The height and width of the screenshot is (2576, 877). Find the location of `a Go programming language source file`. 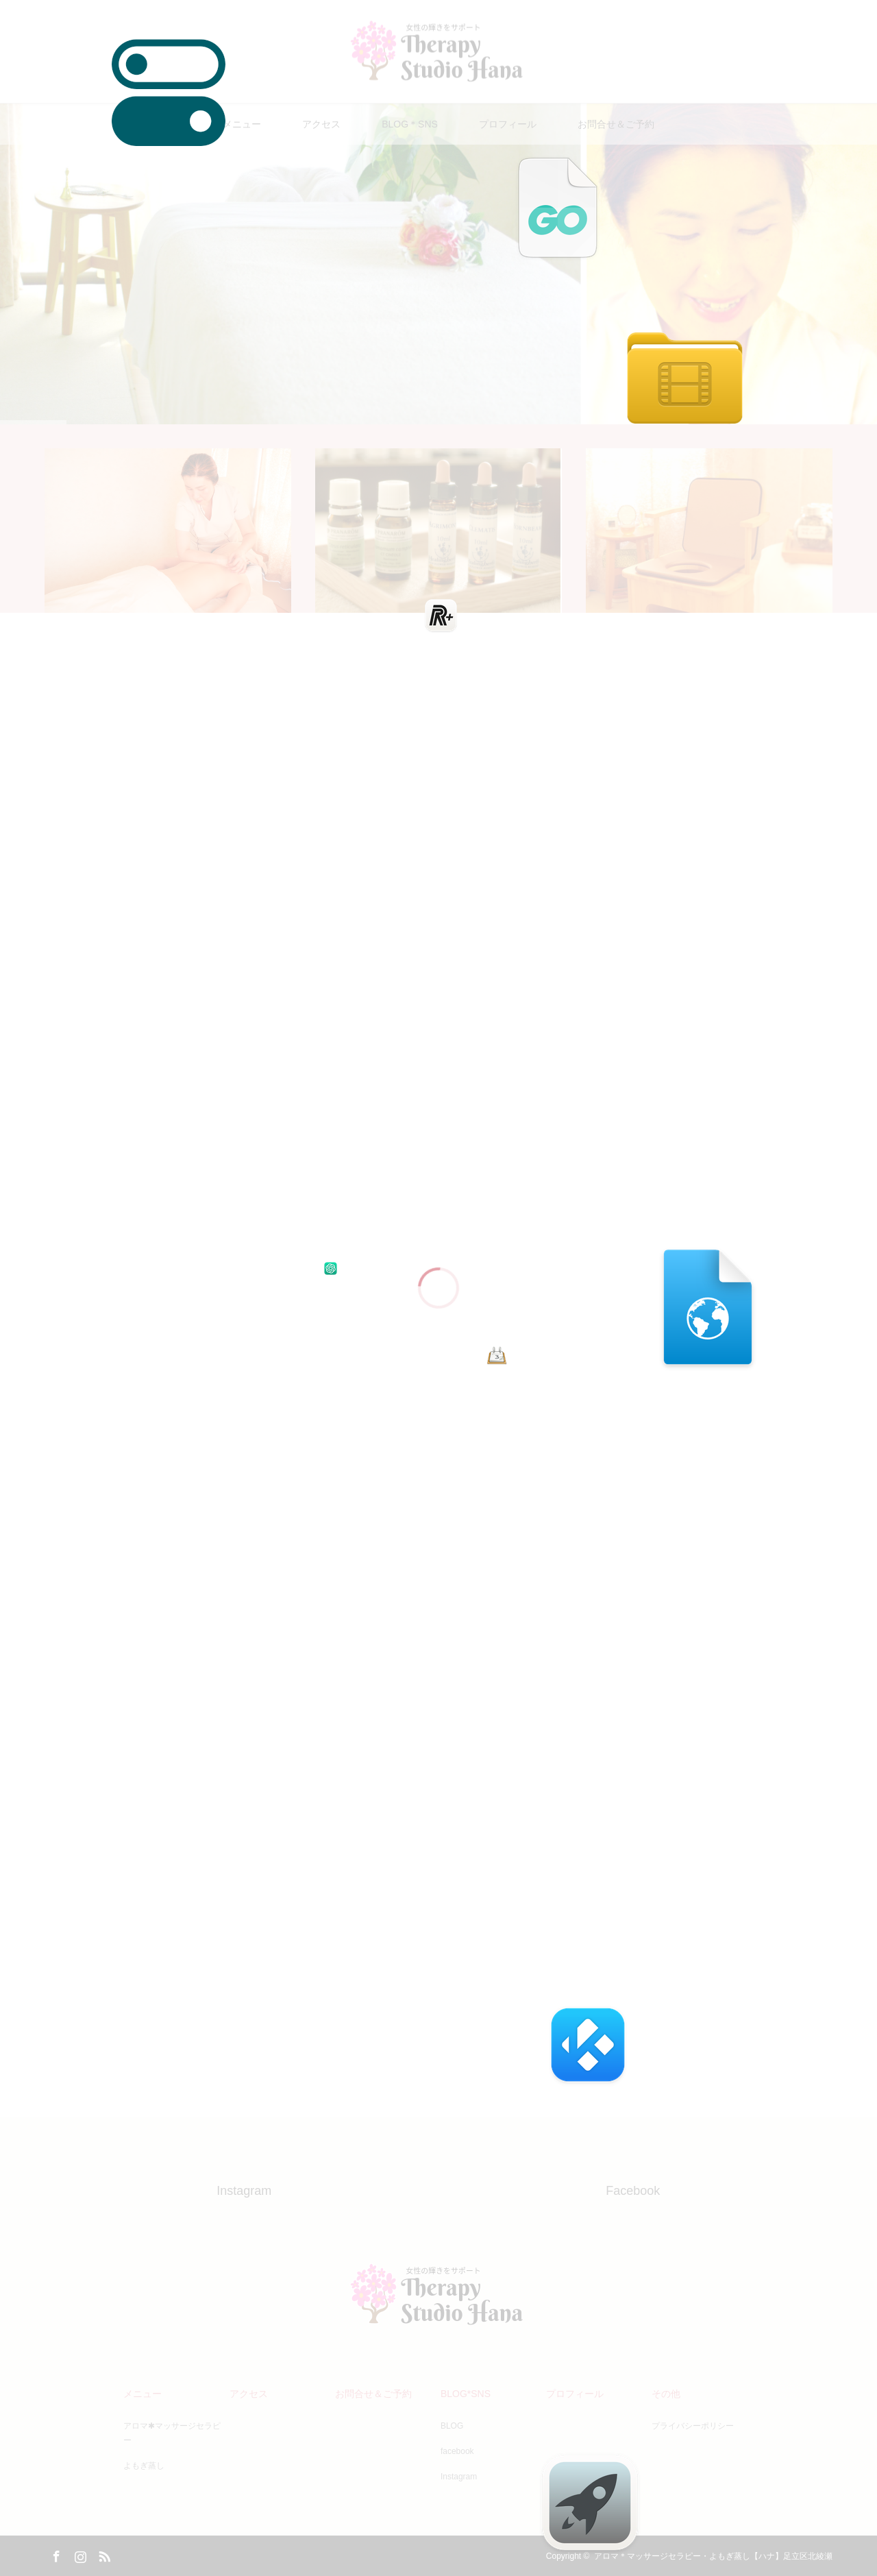

a Go programming language source file is located at coordinates (558, 208).